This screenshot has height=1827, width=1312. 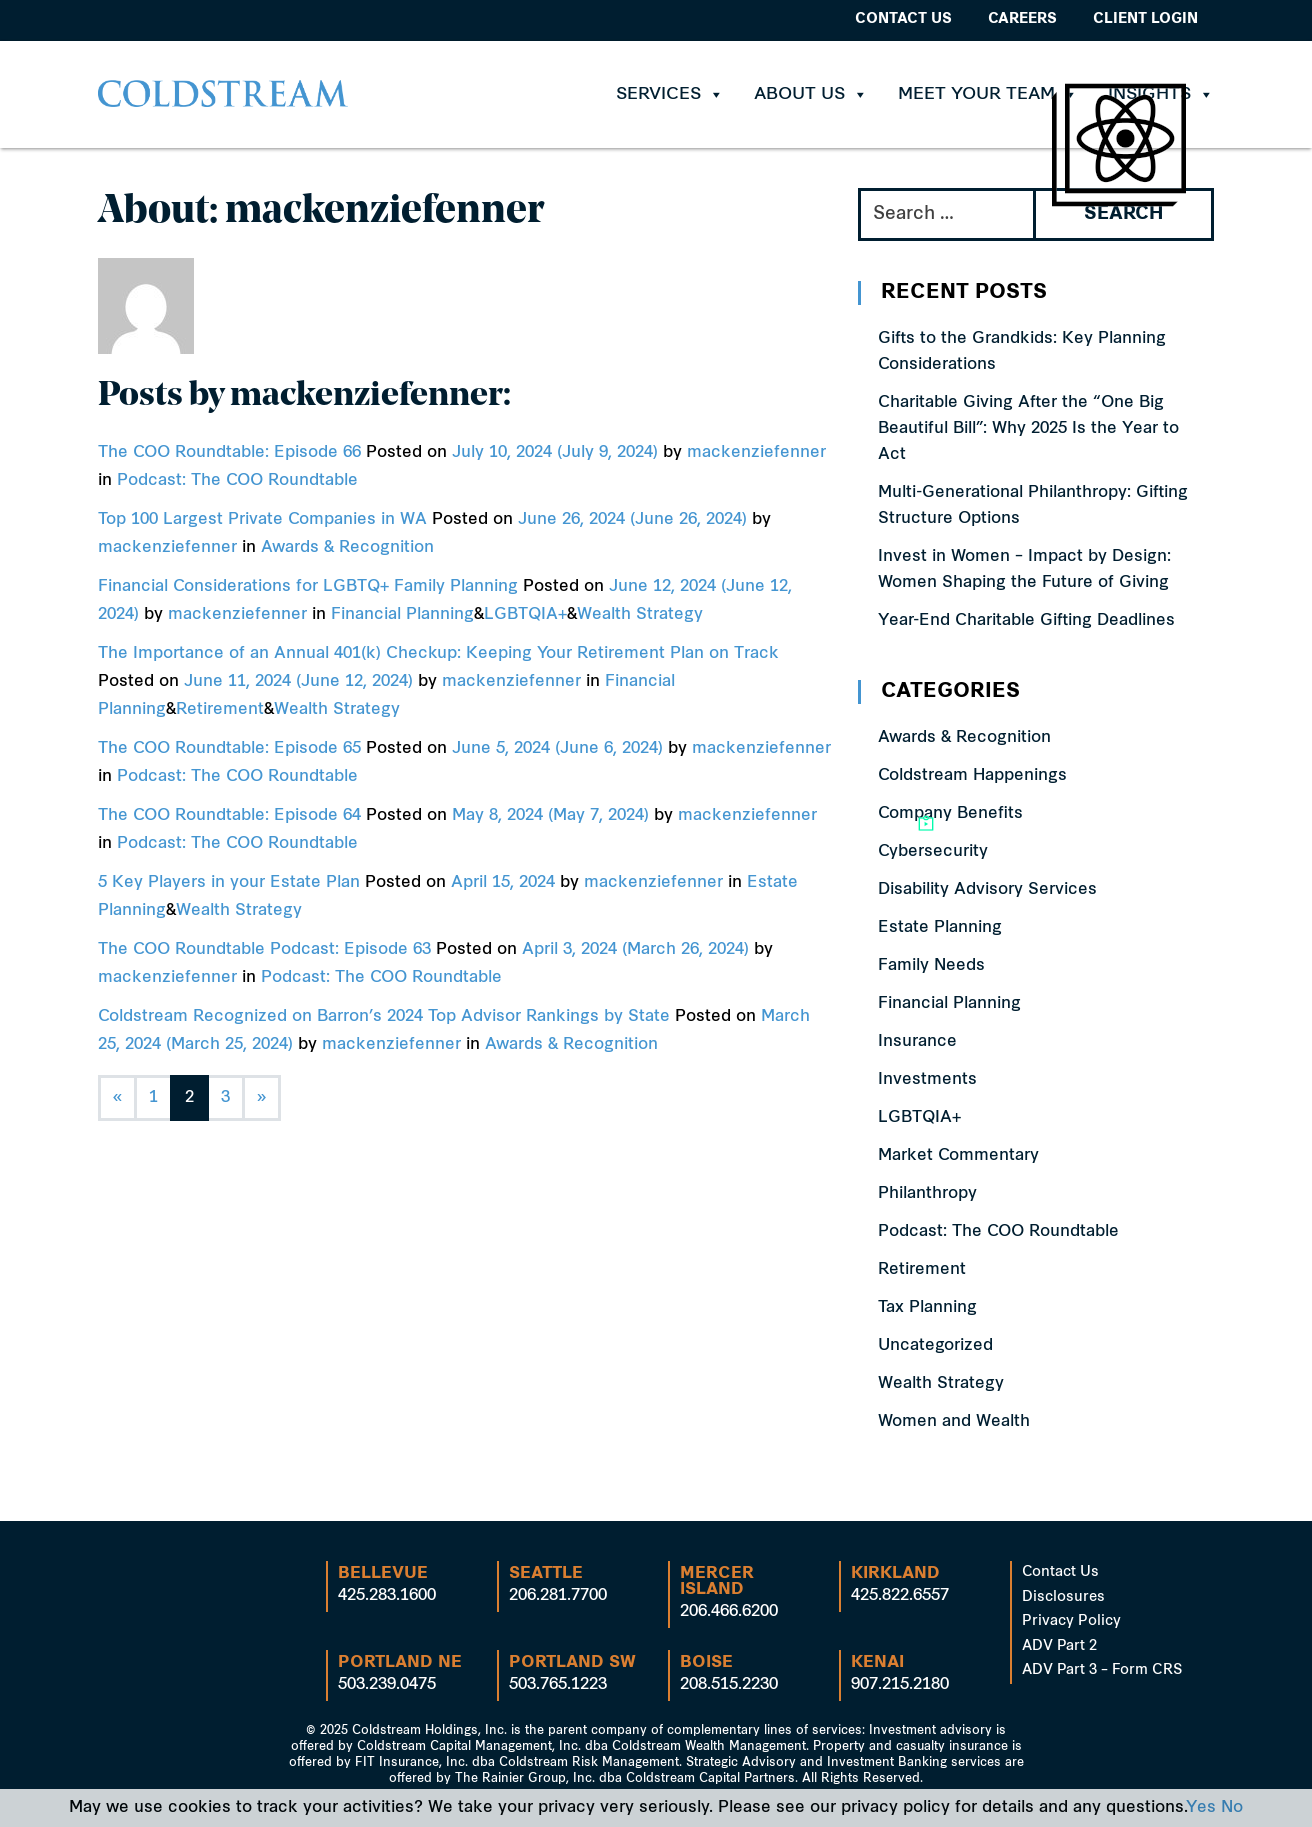 I want to click on start a presentation slideshow, so click(x=926, y=824).